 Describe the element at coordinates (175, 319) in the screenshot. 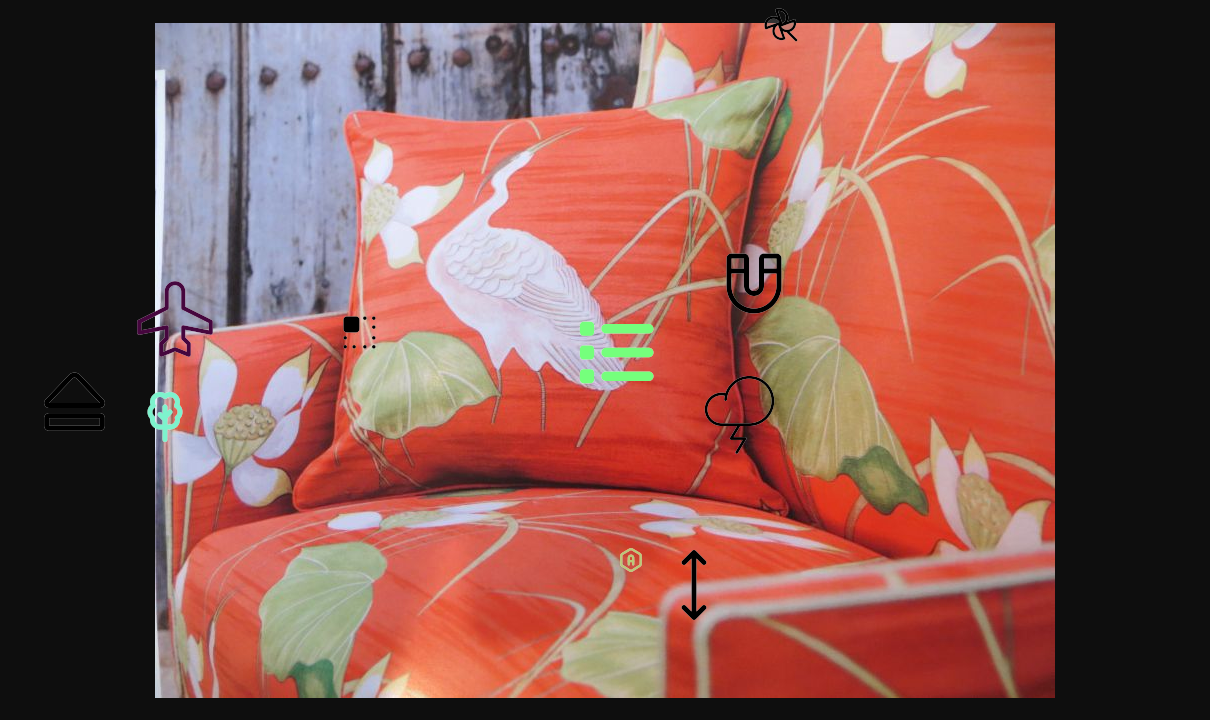

I see `enable airplane mode` at that location.